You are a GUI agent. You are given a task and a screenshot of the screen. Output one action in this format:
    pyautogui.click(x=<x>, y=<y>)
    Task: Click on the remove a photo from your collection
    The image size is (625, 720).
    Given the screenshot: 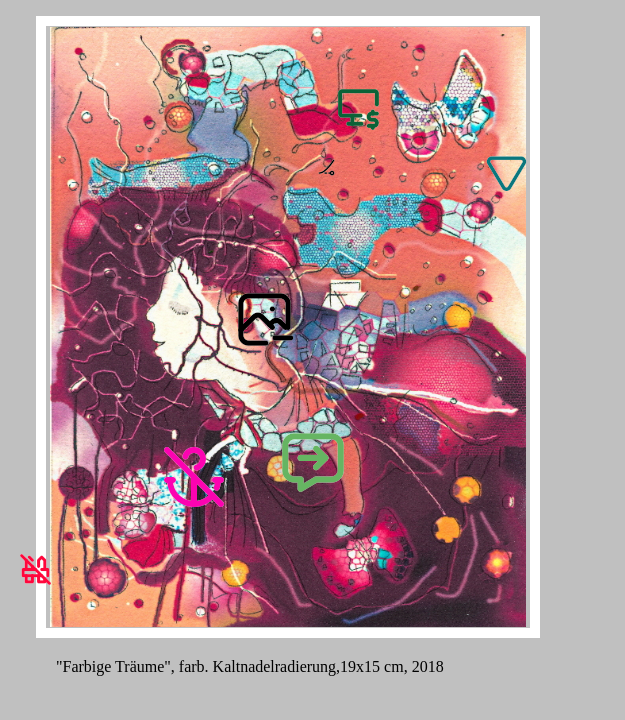 What is the action you would take?
    pyautogui.click(x=264, y=319)
    